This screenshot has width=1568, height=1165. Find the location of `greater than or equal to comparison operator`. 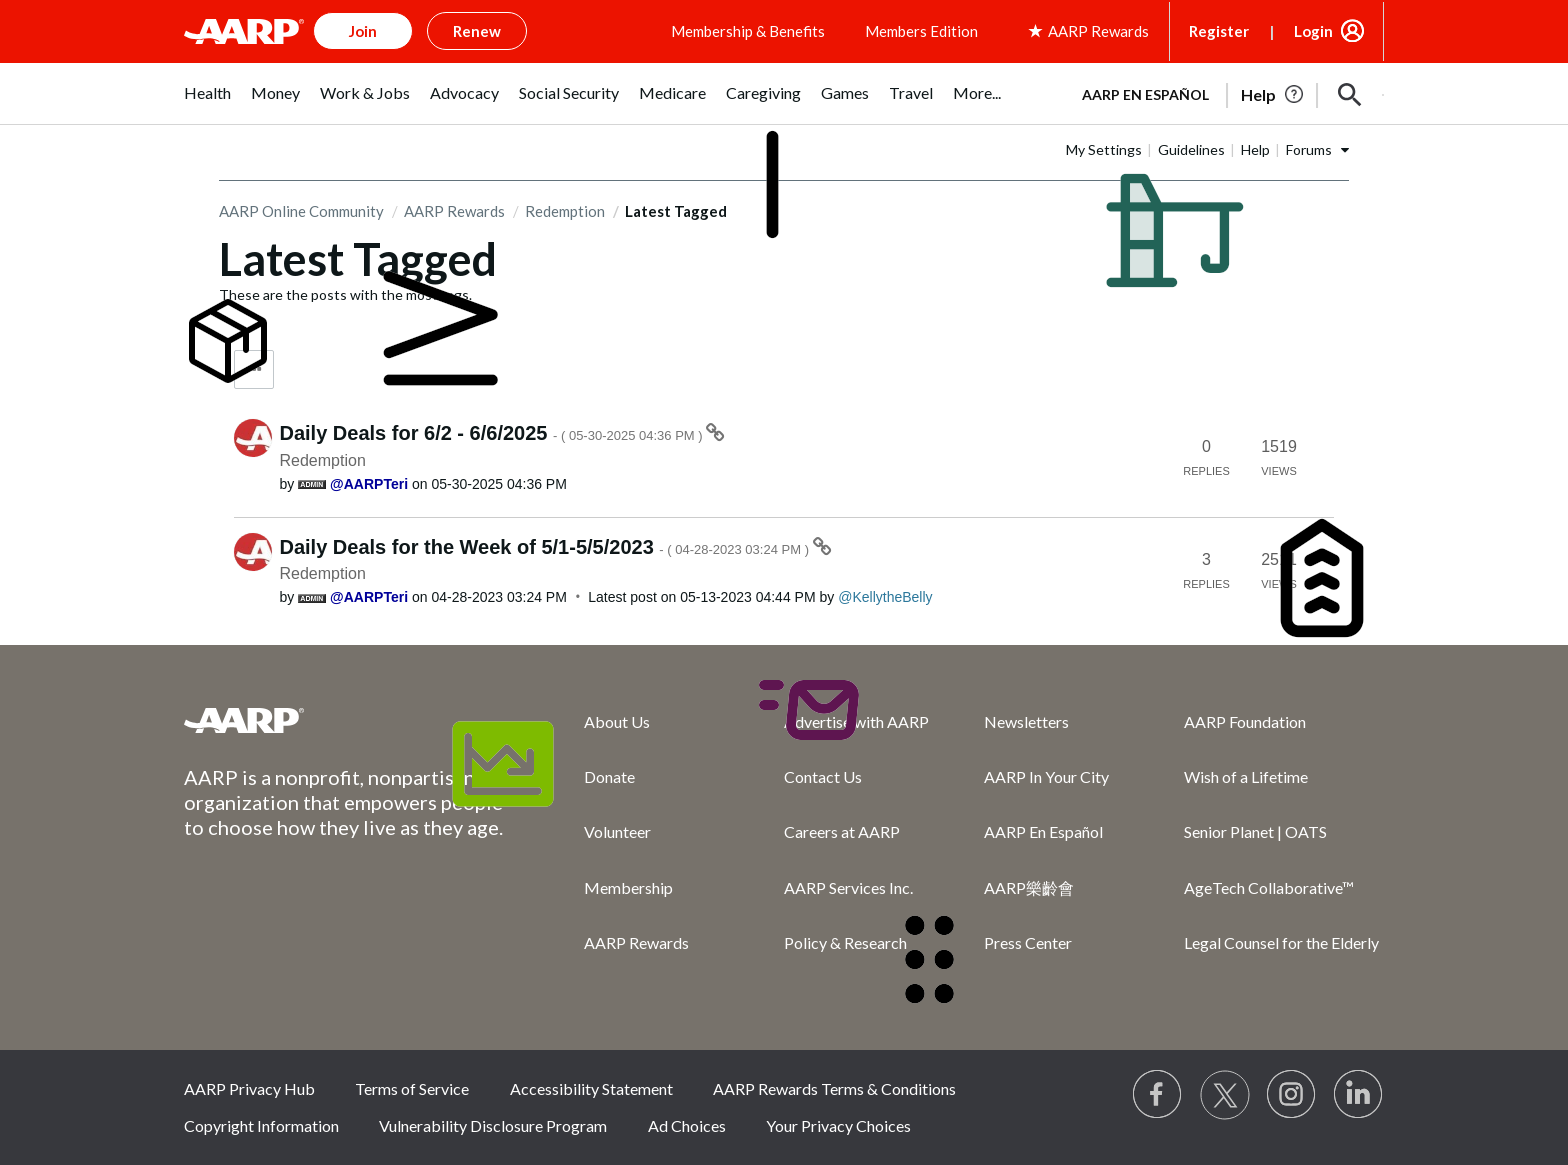

greater than or equal to comparison operator is located at coordinates (438, 331).